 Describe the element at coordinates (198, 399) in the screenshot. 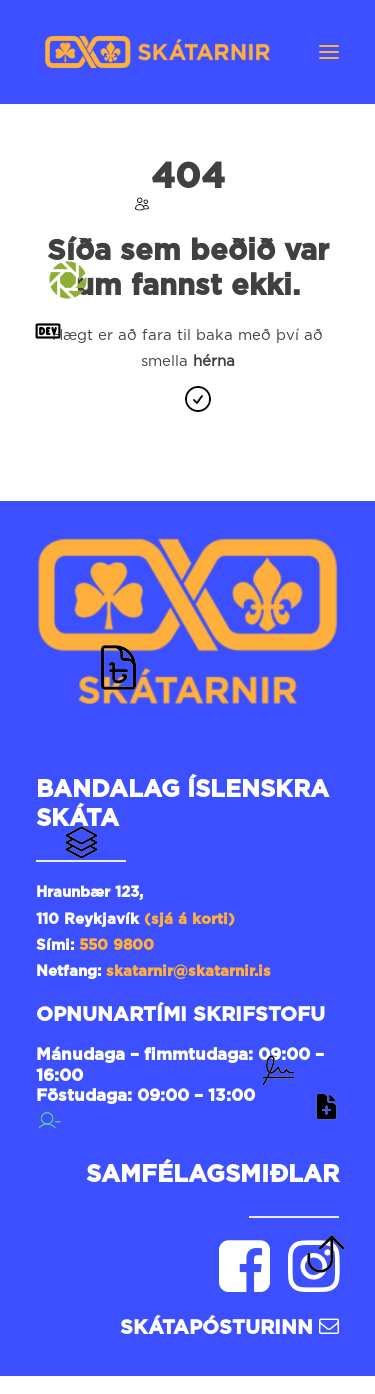

I see `indicates a completed or successful action` at that location.